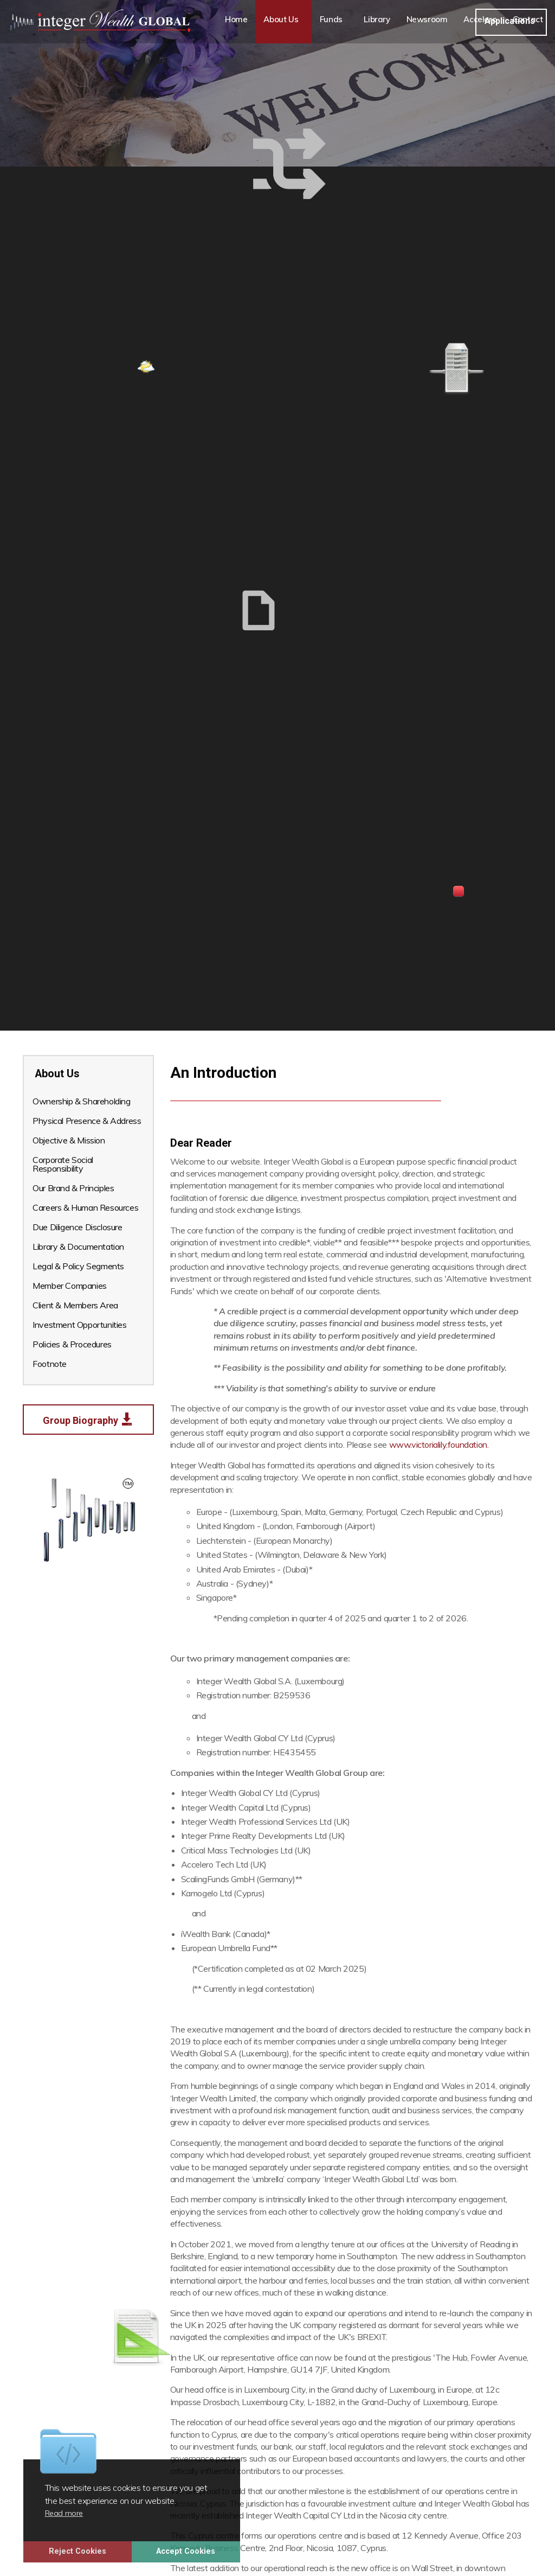 Image resolution: width=555 pixels, height=2576 pixels. What do you see at coordinates (288, 164) in the screenshot?
I see `shuffle playlist or queue` at bounding box center [288, 164].